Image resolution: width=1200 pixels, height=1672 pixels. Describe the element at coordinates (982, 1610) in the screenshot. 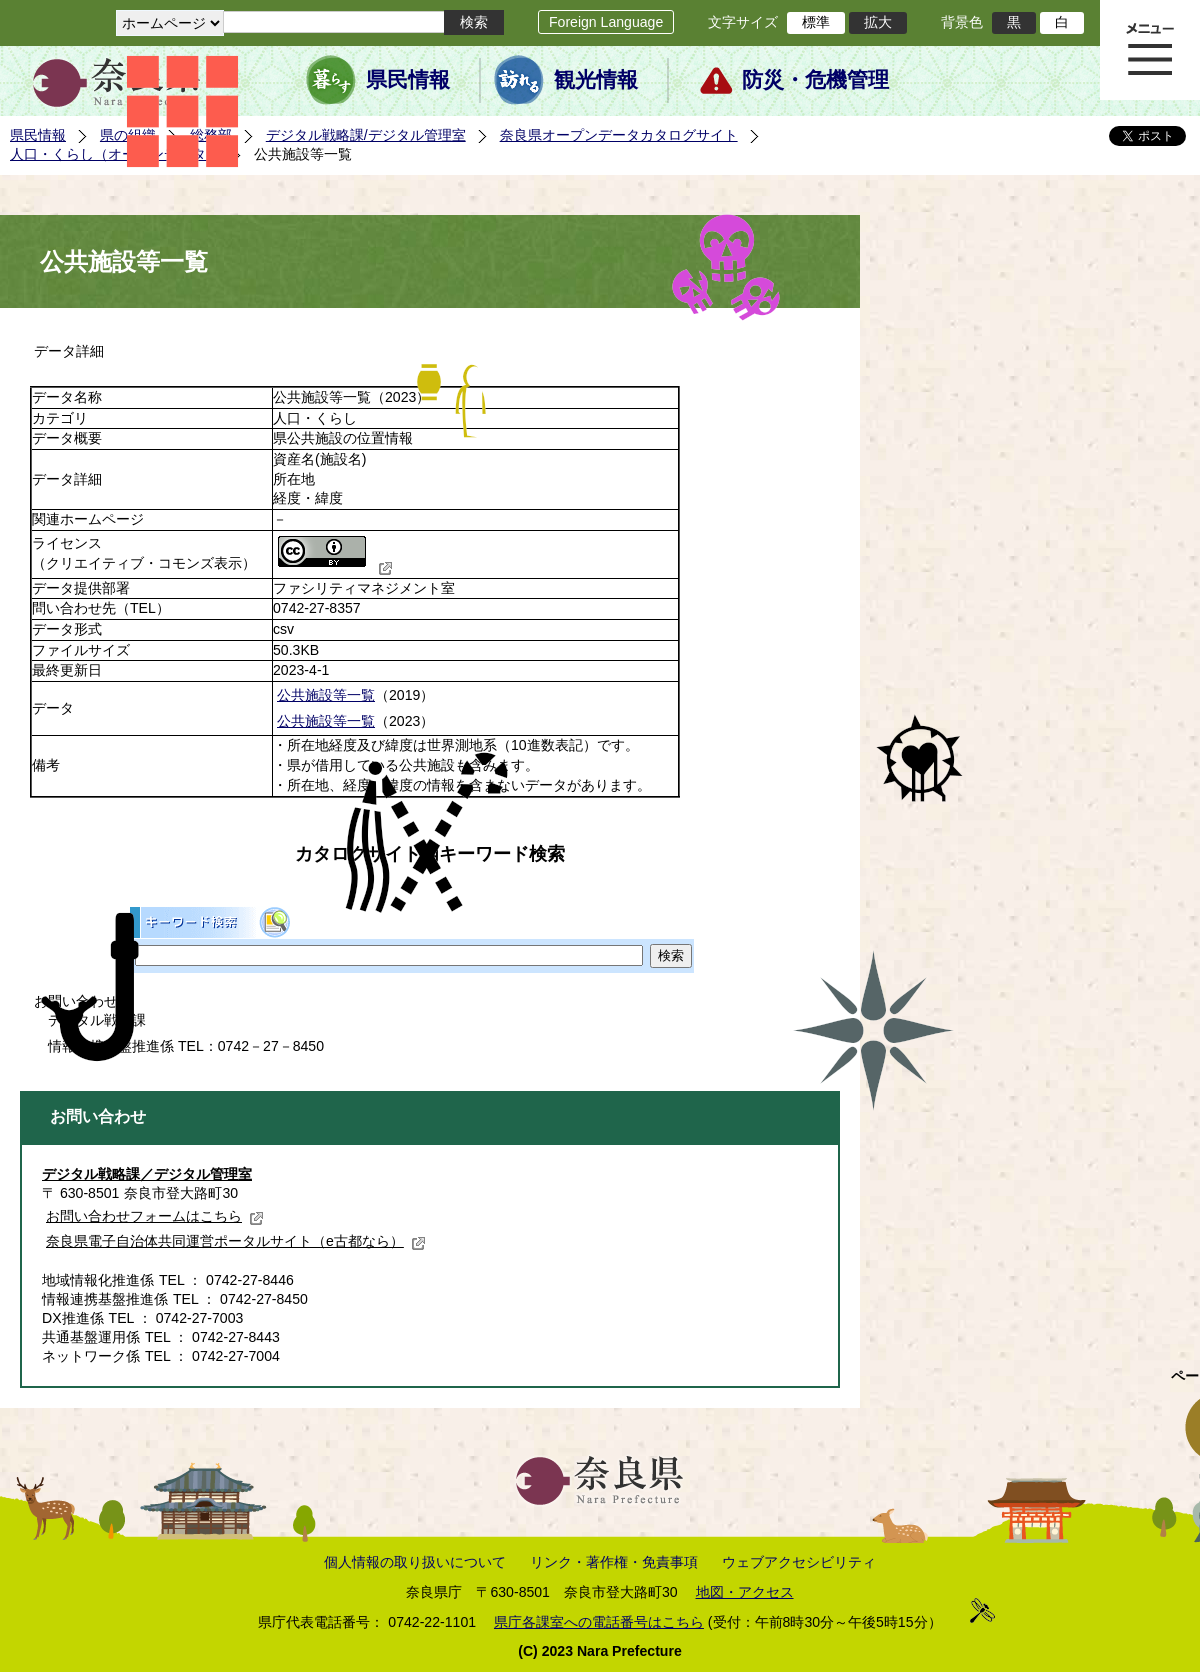

I see `nature or wildlife category indicator` at that location.